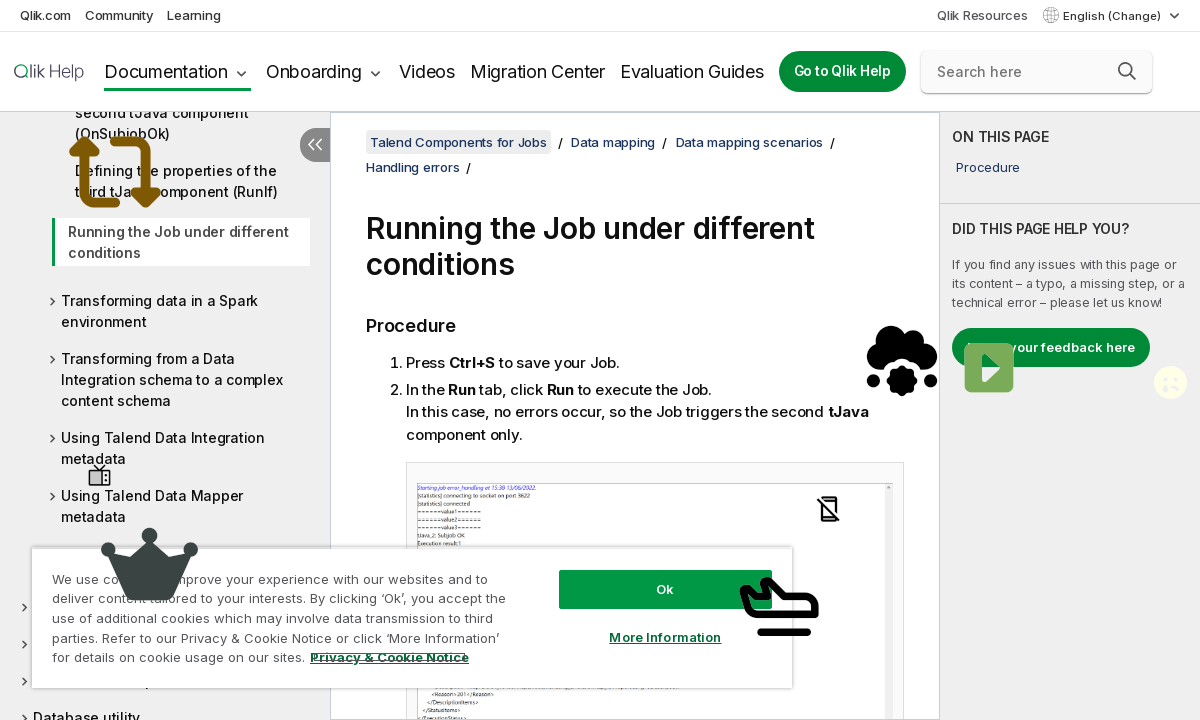  What do you see at coordinates (989, 368) in the screenshot?
I see `play media or video content` at bounding box center [989, 368].